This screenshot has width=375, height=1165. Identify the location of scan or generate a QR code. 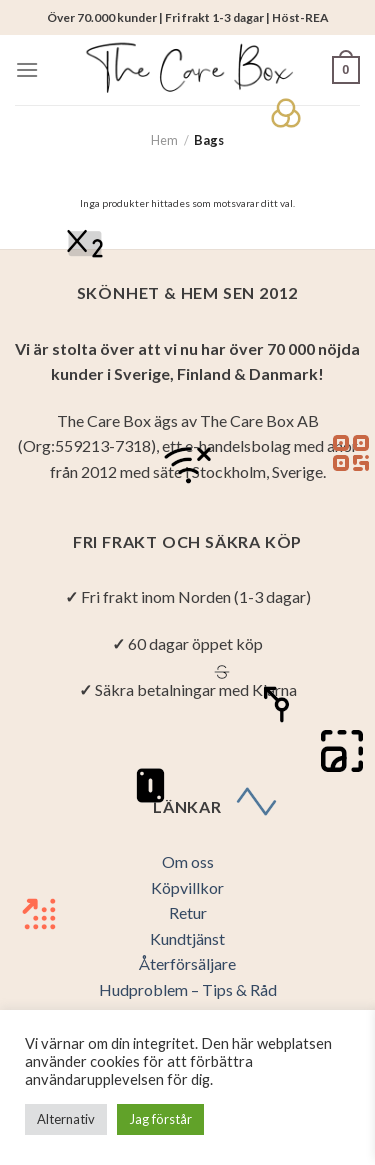
(351, 453).